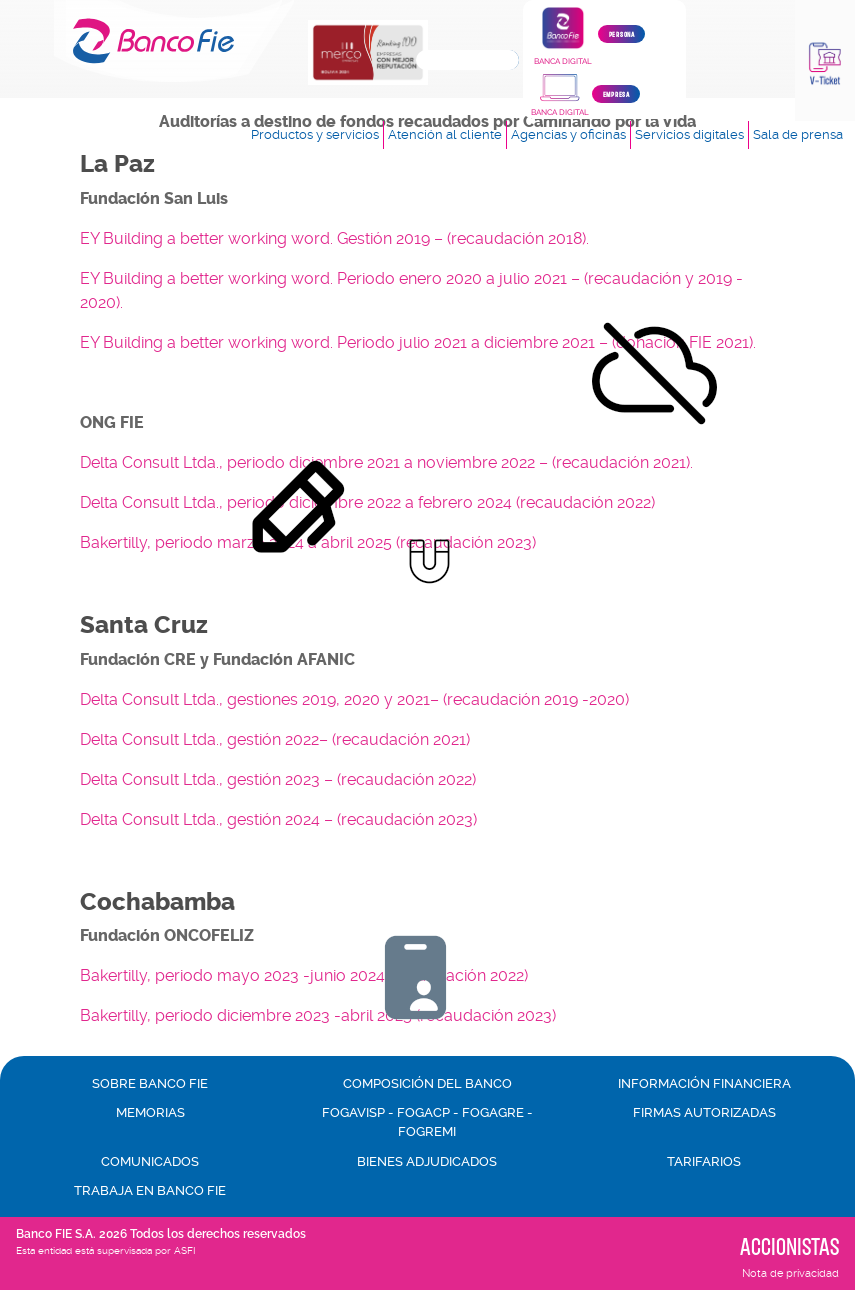 This screenshot has height=1290, width=855. I want to click on edit or modify content, so click(296, 508).